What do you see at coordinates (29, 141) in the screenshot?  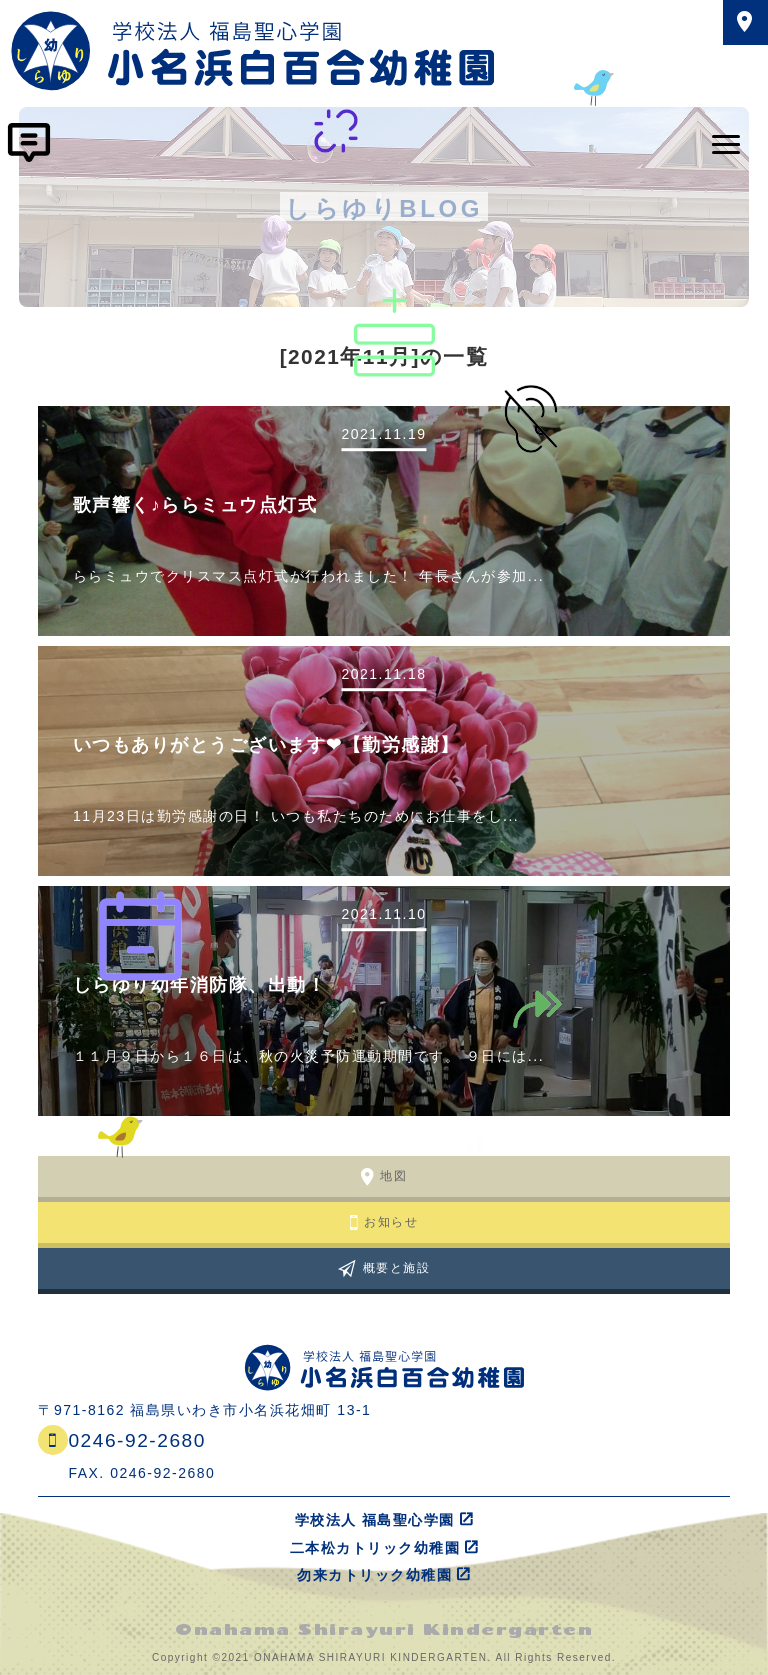 I see `open chat or messaging` at bounding box center [29, 141].